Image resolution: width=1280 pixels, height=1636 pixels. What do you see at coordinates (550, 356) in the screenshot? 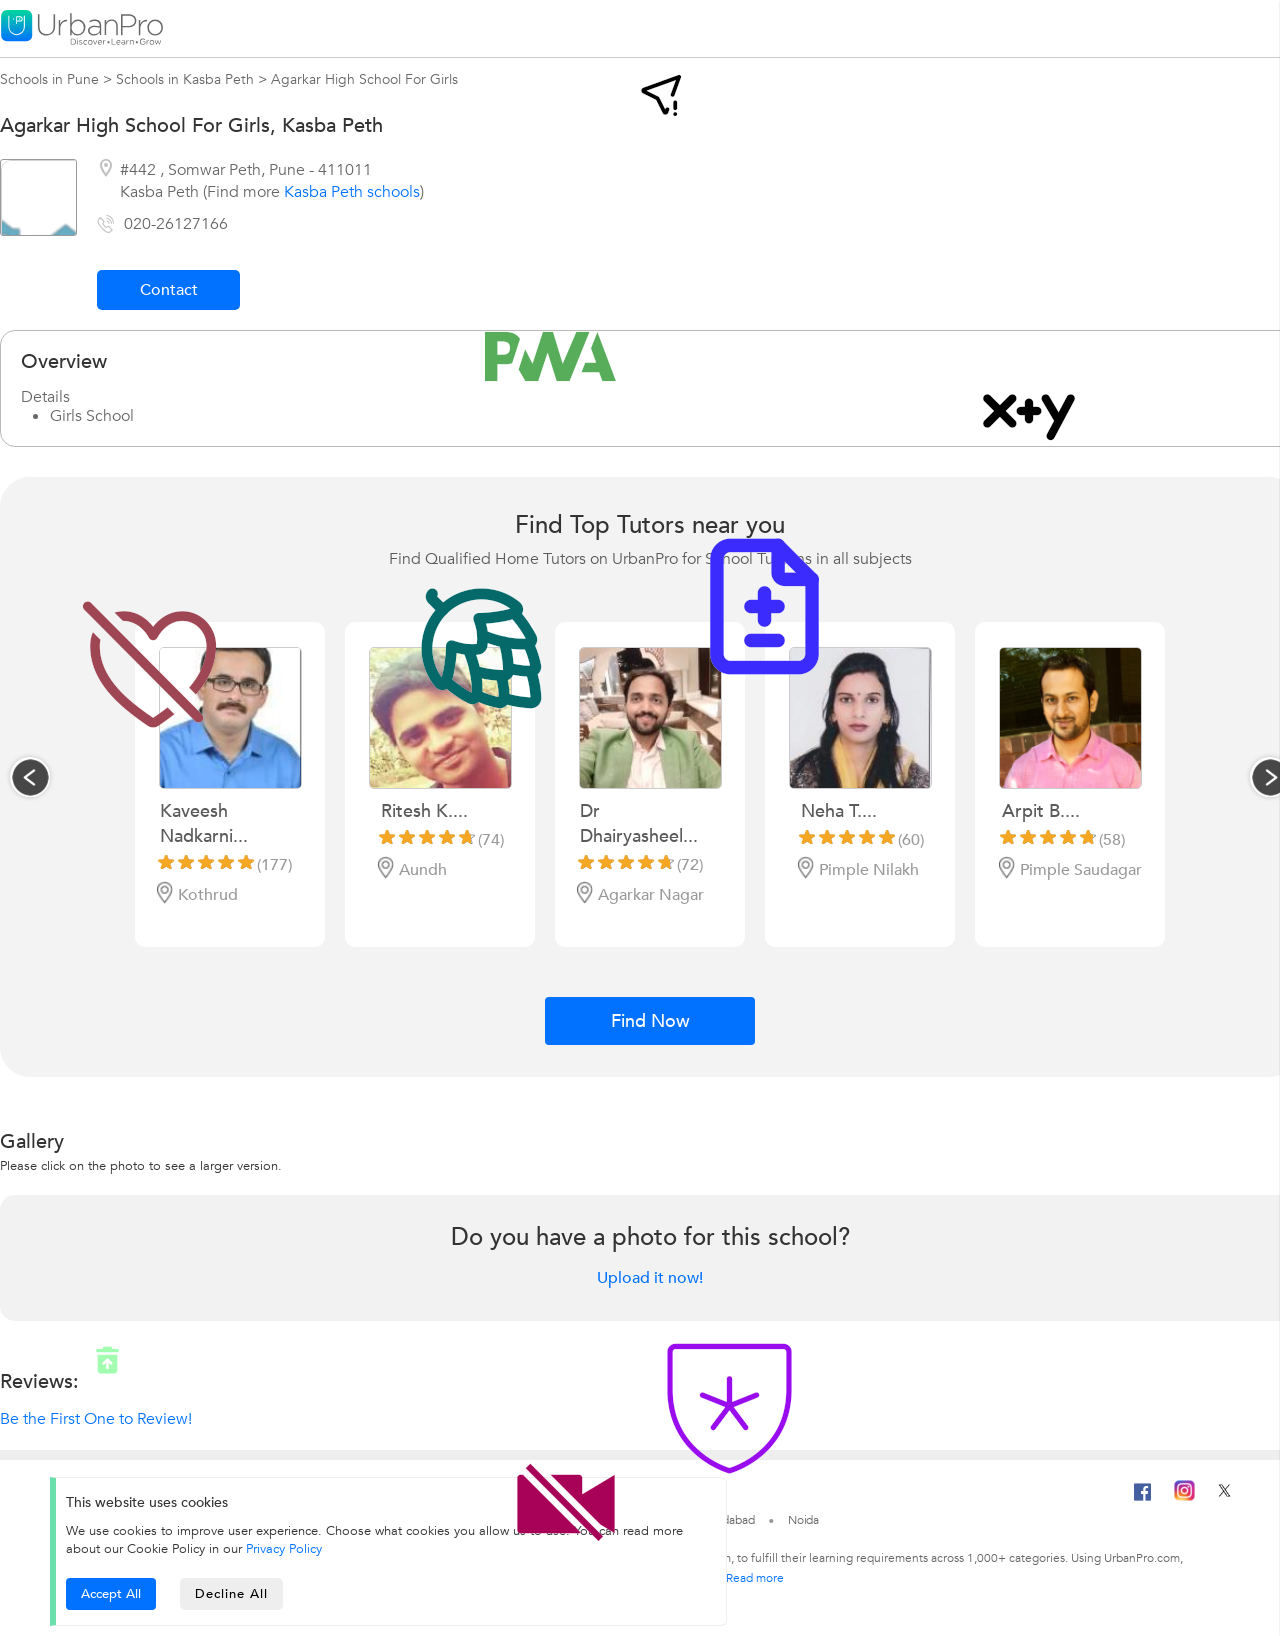
I see `progressive web app logo` at bounding box center [550, 356].